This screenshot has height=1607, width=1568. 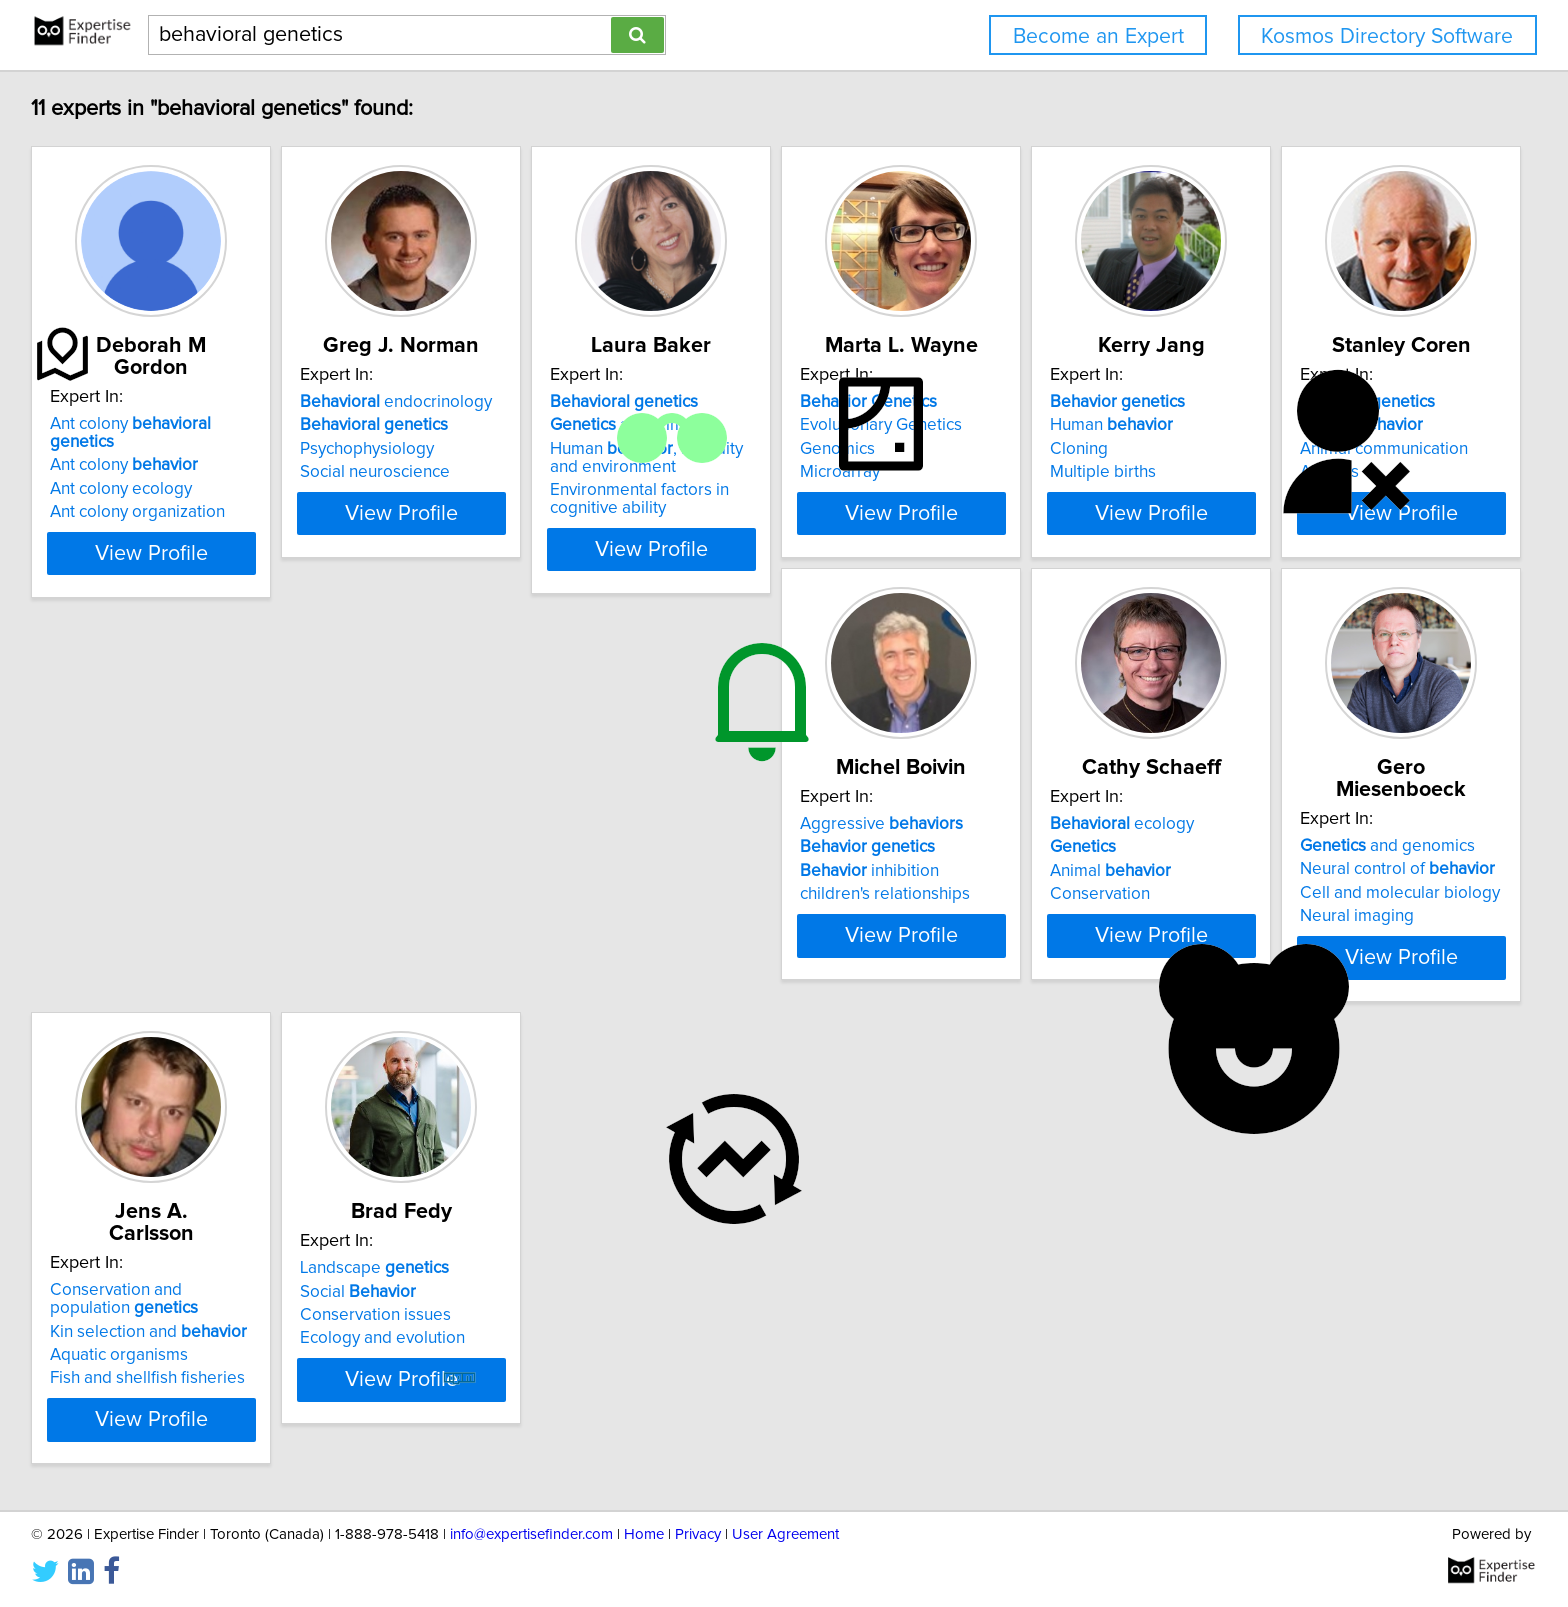 I want to click on view map directions or navigation, so click(x=62, y=355).